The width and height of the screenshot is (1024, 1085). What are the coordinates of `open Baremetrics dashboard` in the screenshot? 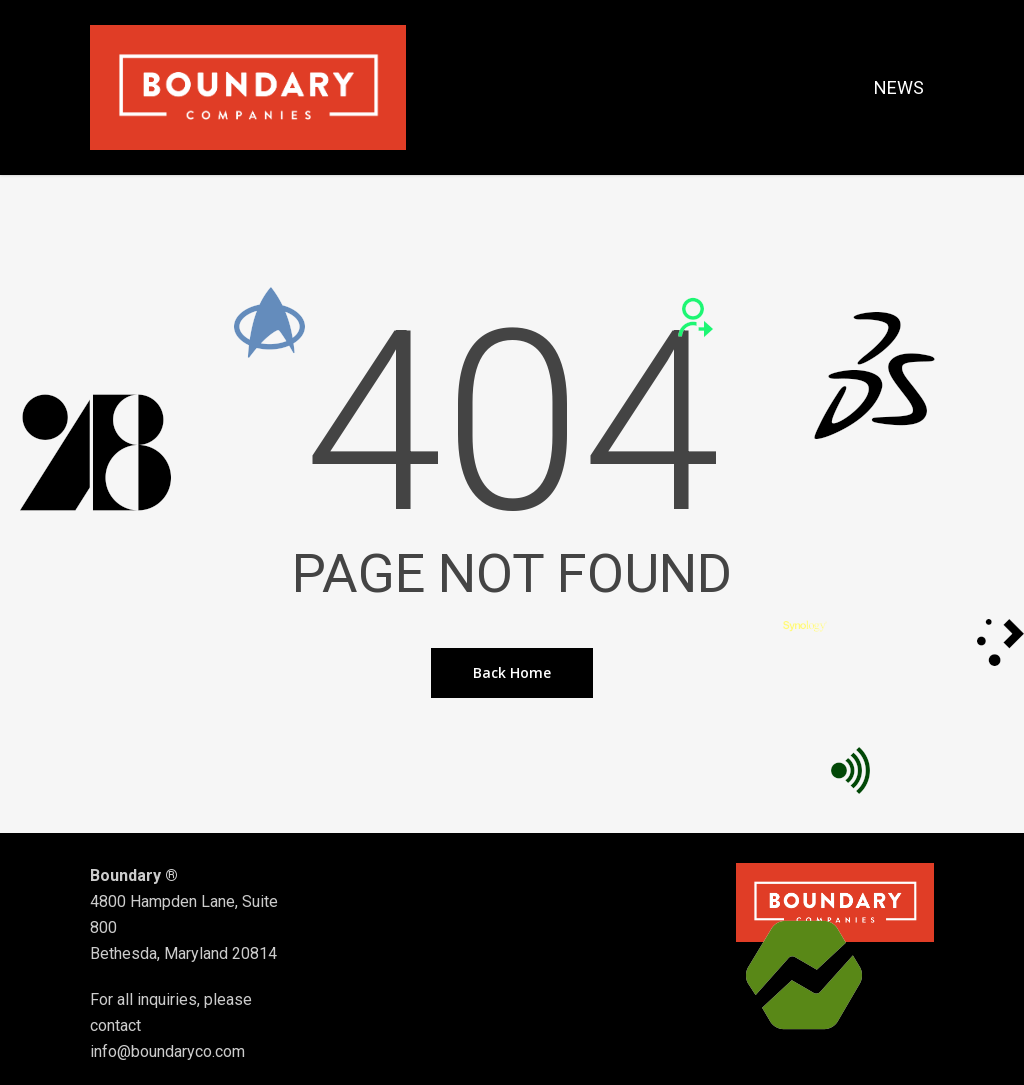 It's located at (804, 975).